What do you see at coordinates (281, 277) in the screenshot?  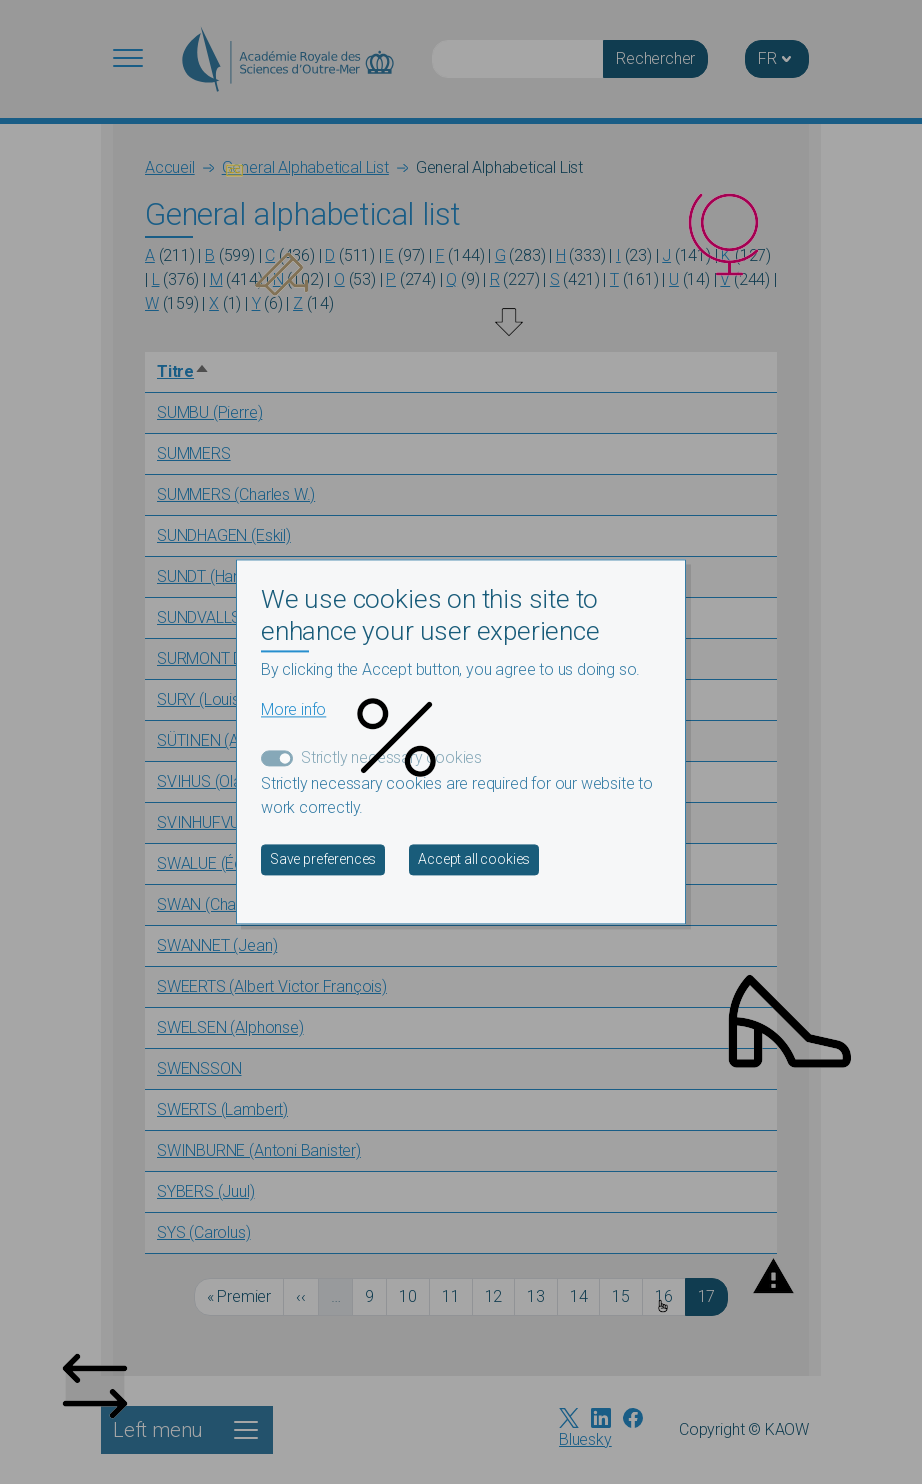 I see `access security camera settings` at bounding box center [281, 277].